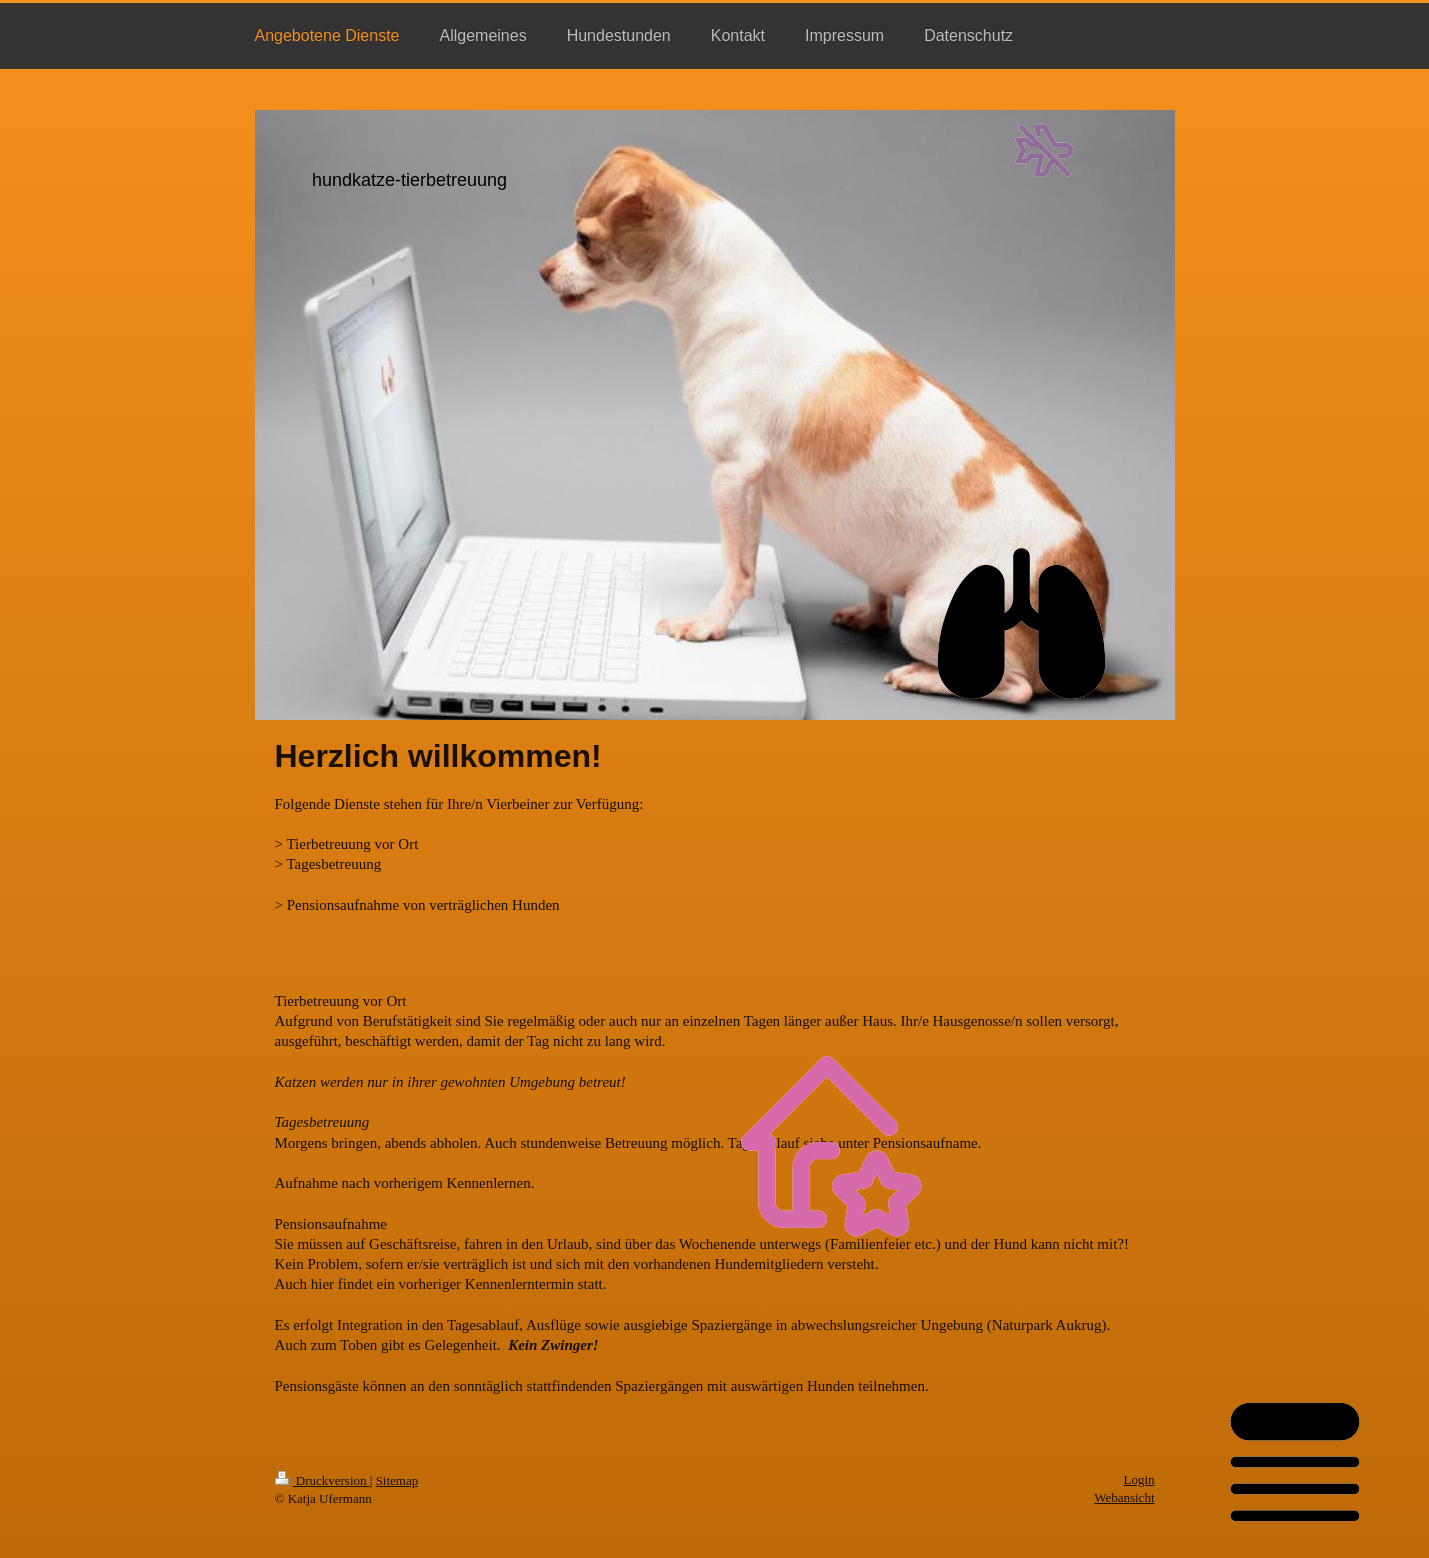  I want to click on mark a location as favorite, so click(827, 1142).